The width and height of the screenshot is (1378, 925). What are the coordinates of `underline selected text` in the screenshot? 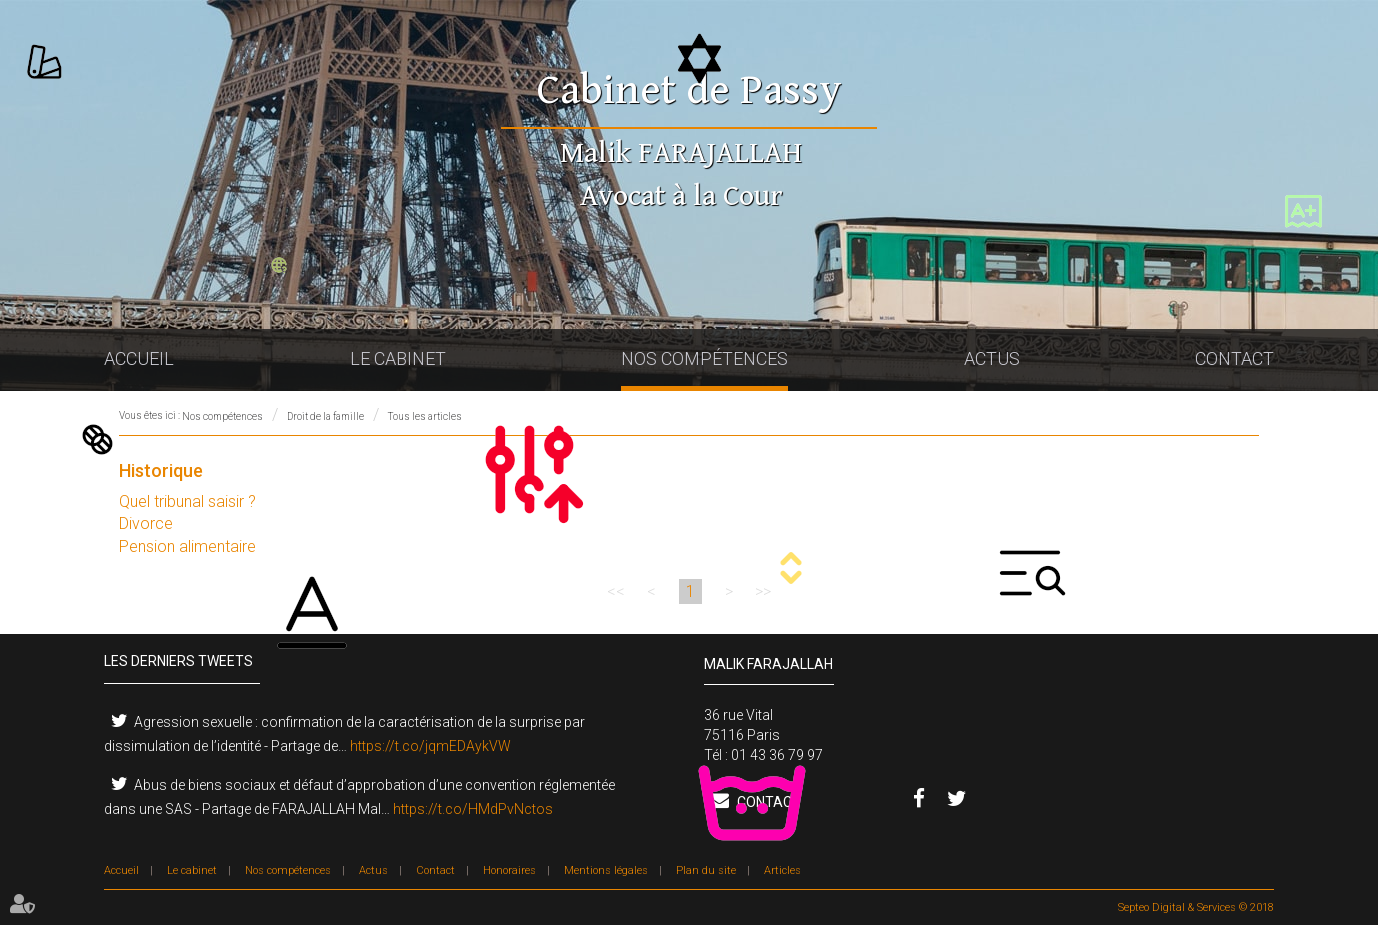 It's located at (312, 614).